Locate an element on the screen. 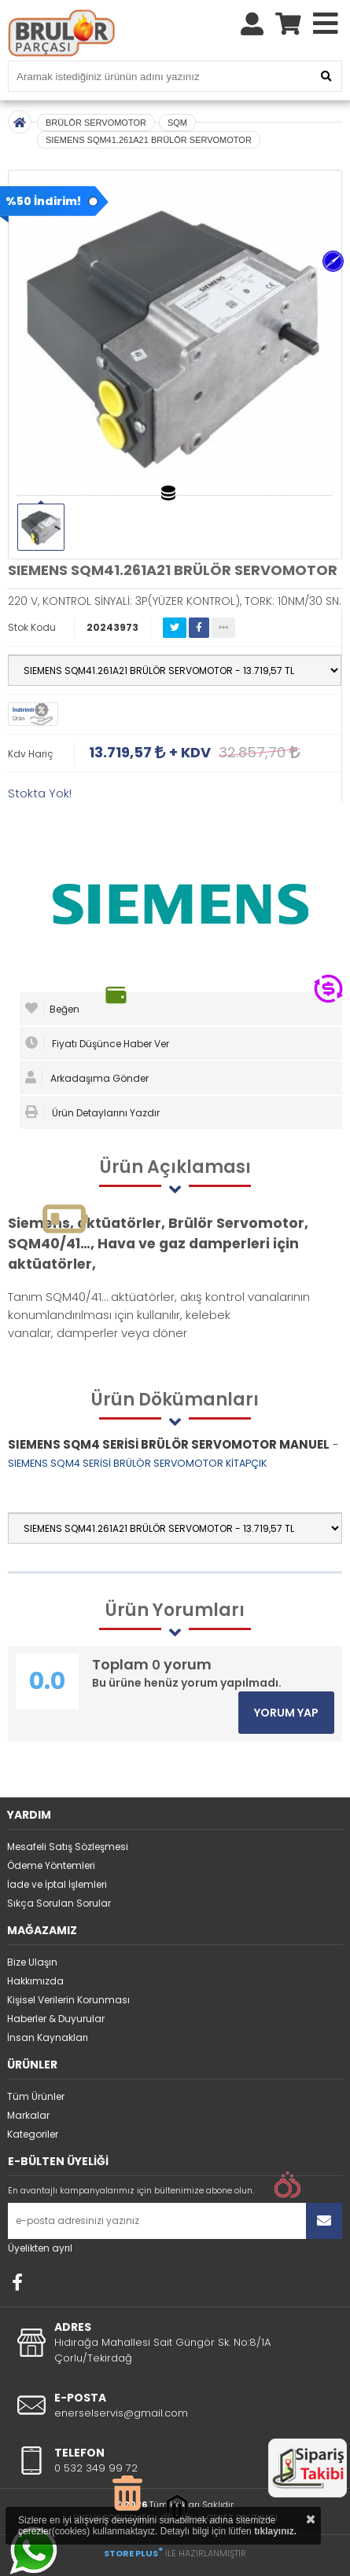 The height and width of the screenshot is (2576, 350). access your wallet or payment methods is located at coordinates (116, 995).